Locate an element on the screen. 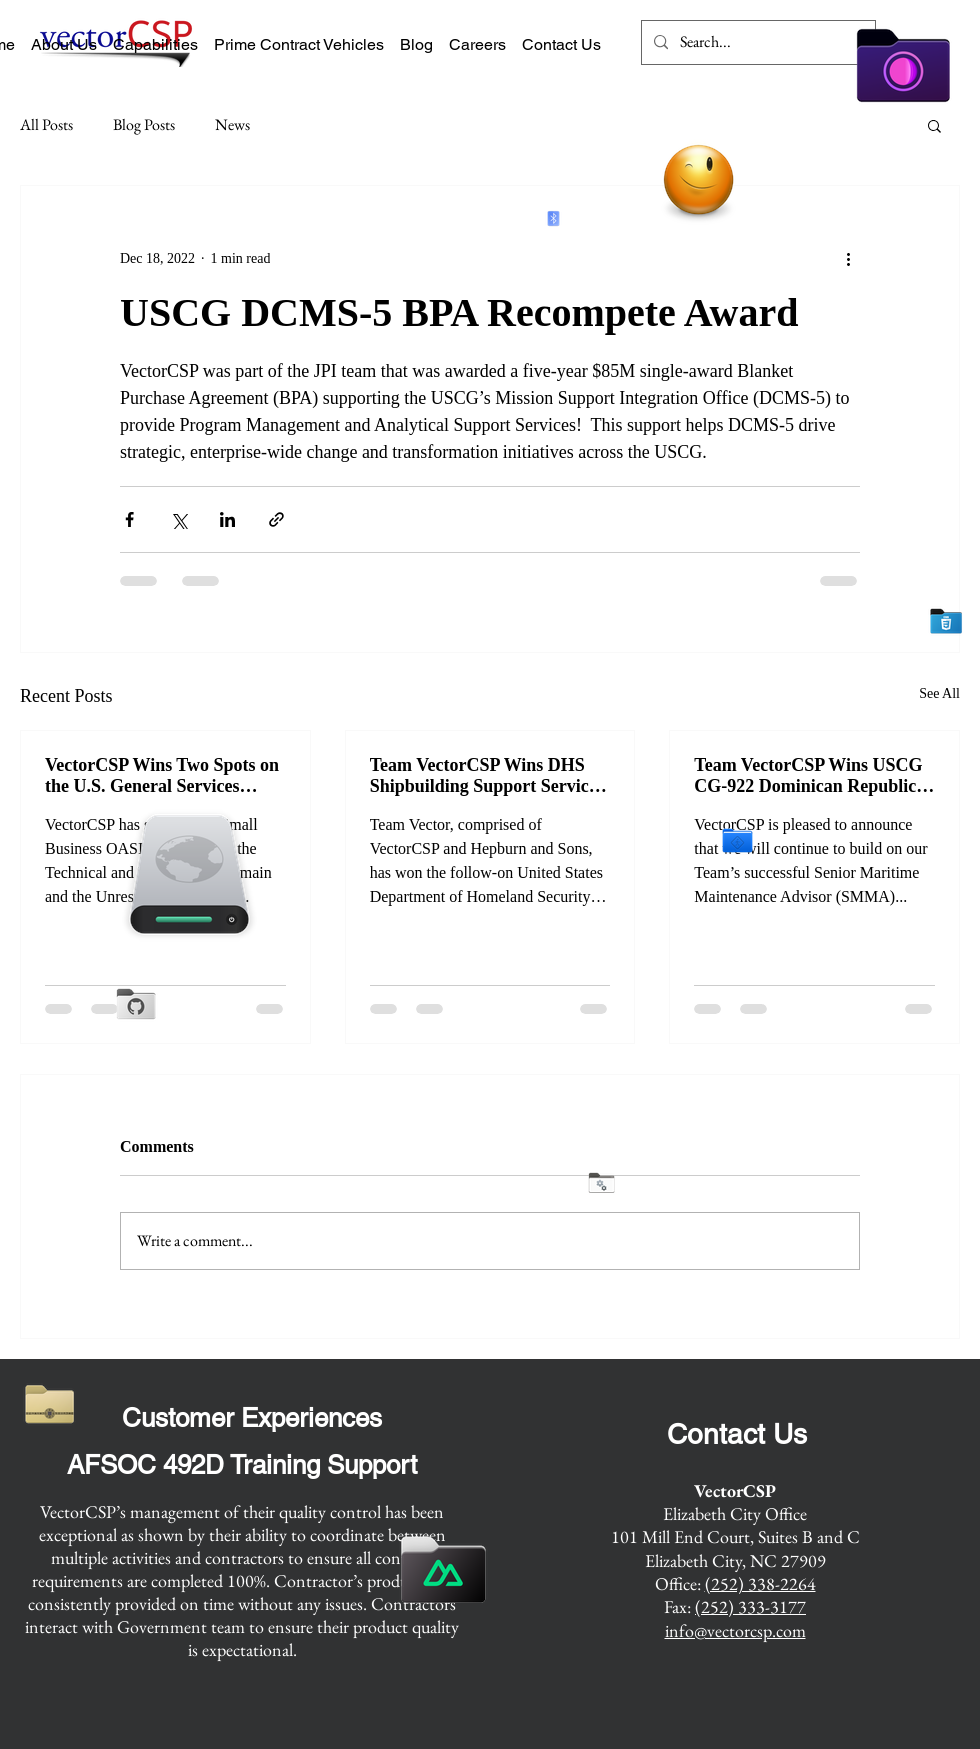 This screenshot has width=980, height=1749. open folder containing CSS stylesheets is located at coordinates (946, 622).